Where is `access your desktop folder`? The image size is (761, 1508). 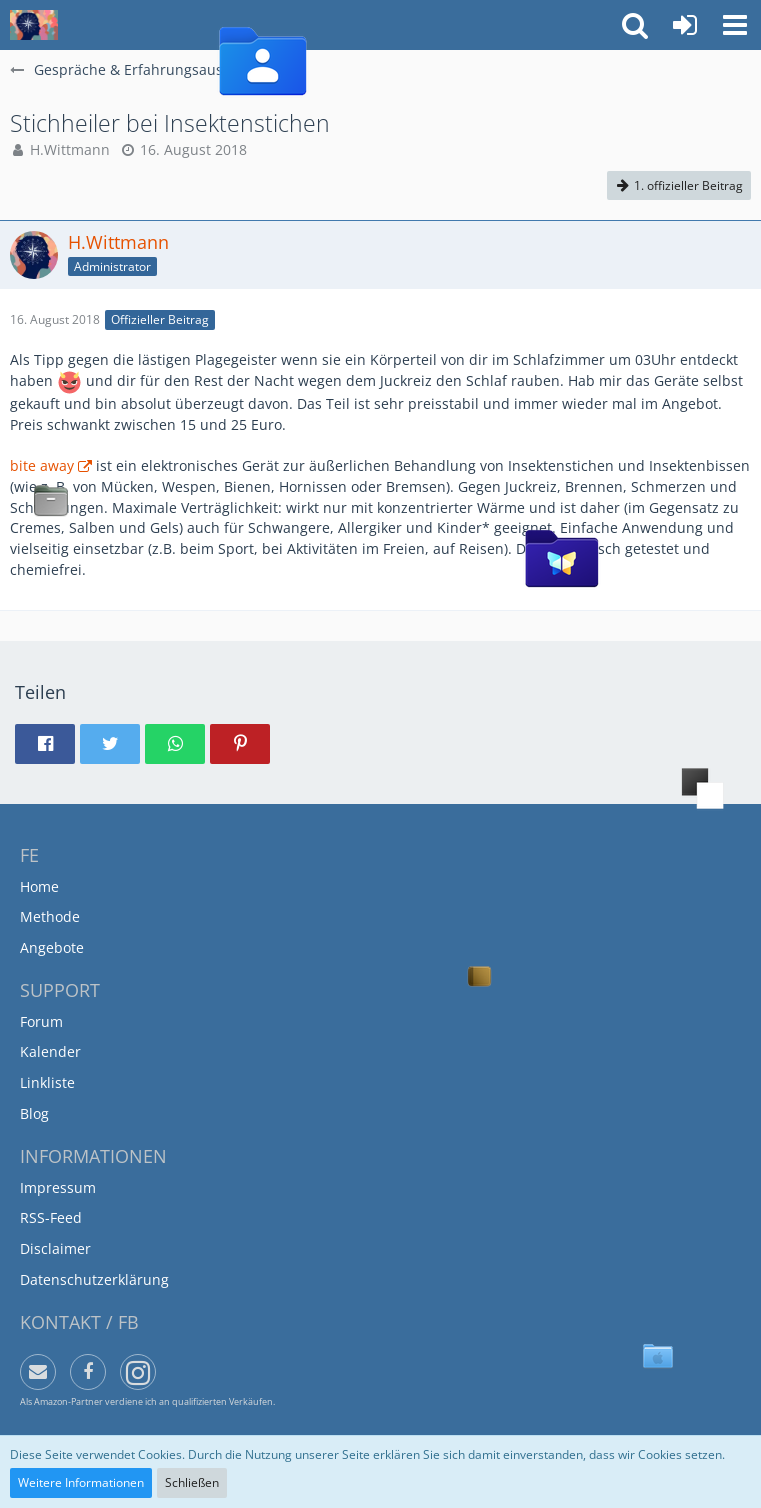 access your desktop folder is located at coordinates (479, 975).